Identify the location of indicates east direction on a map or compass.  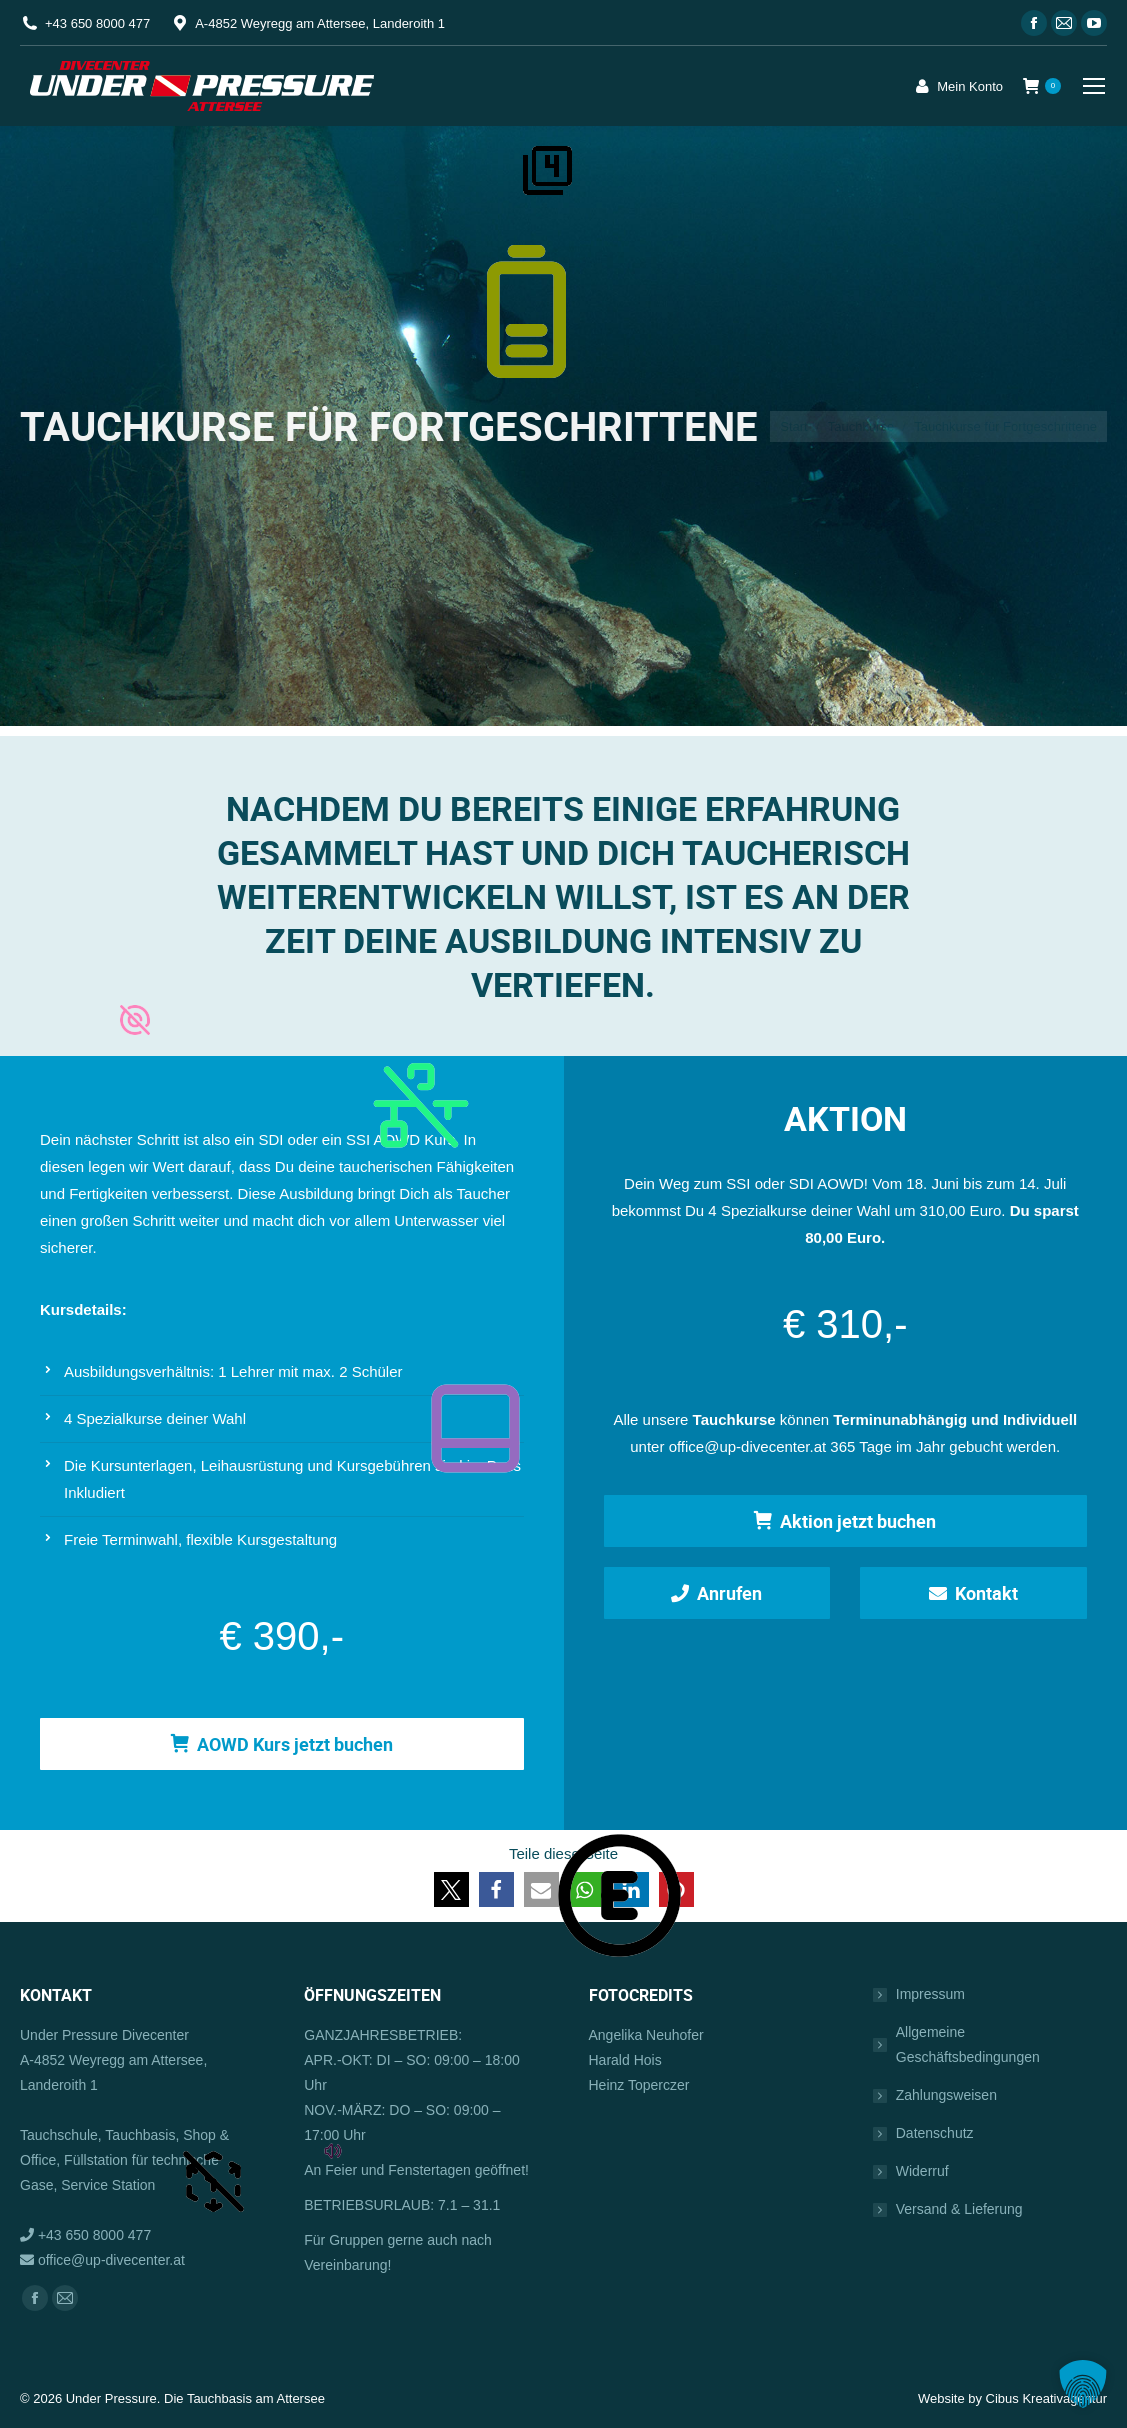
(619, 1895).